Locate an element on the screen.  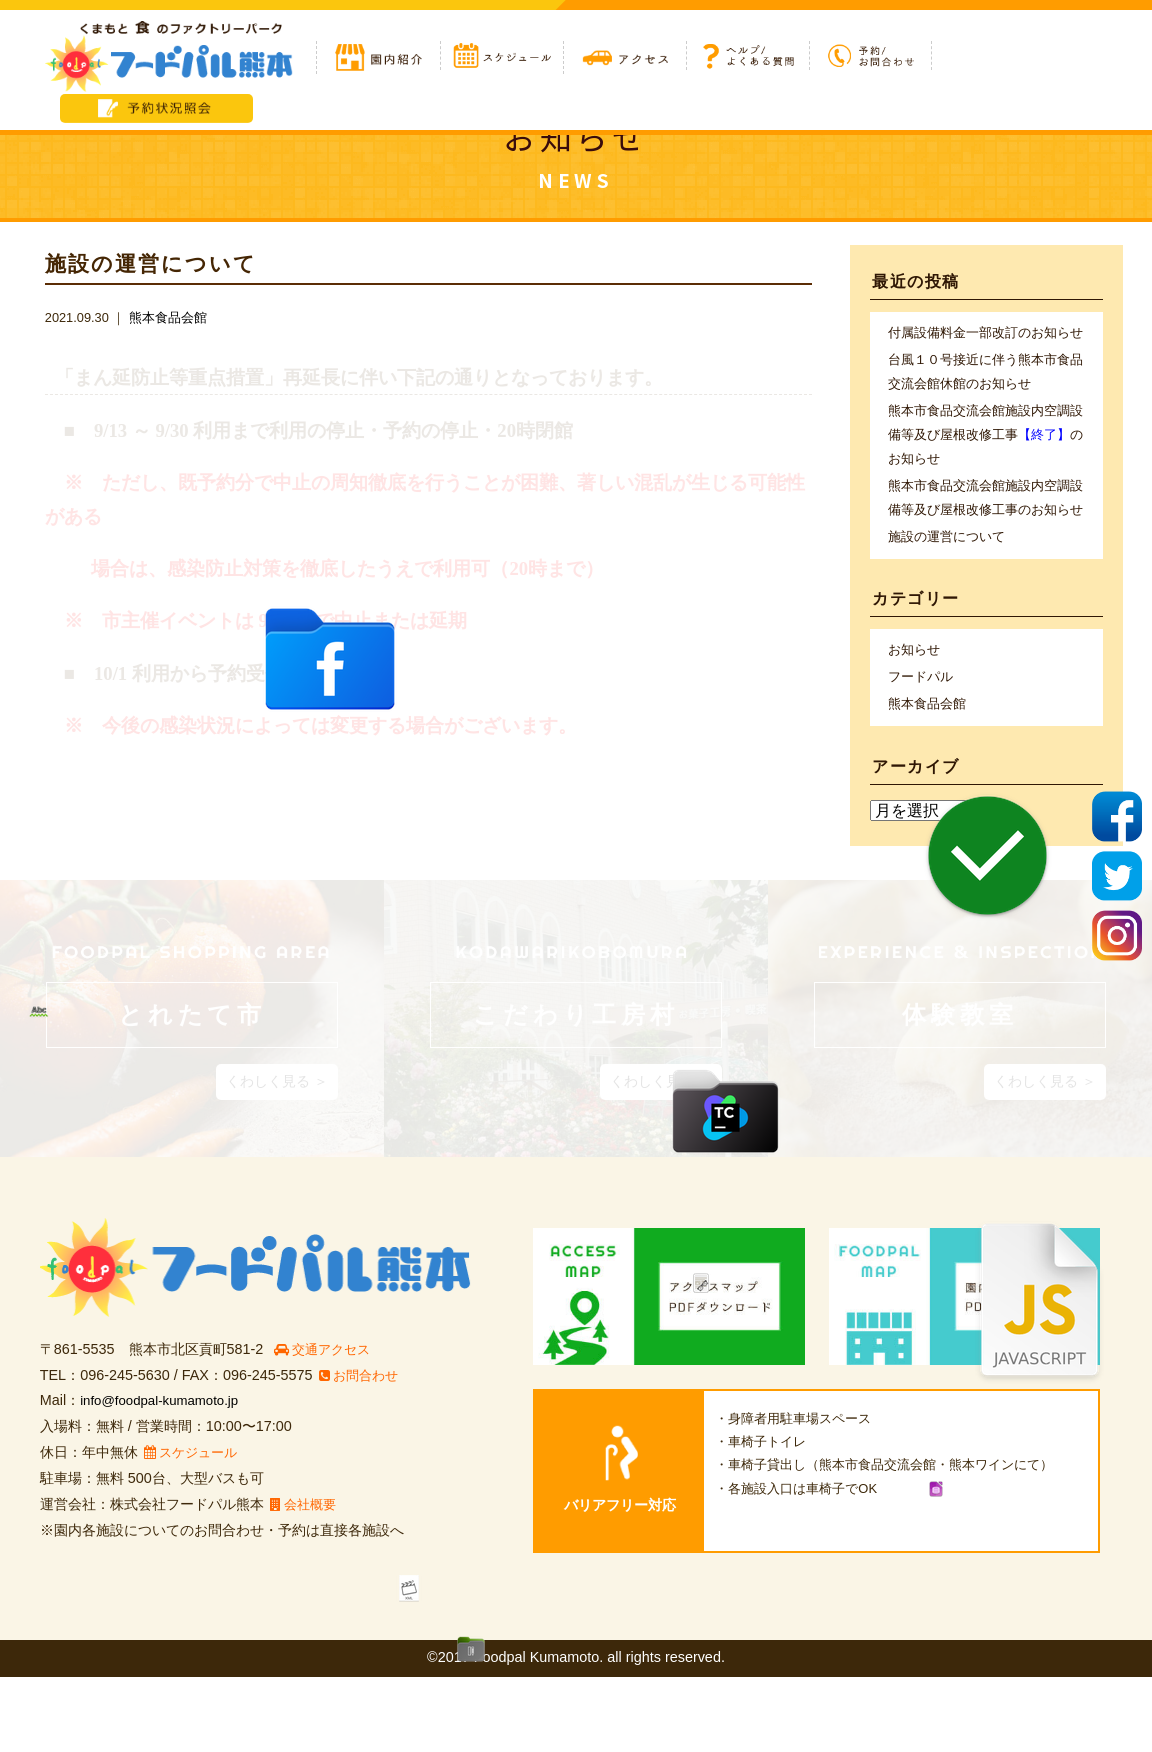
a javascript source code file is located at coordinates (1039, 1302).